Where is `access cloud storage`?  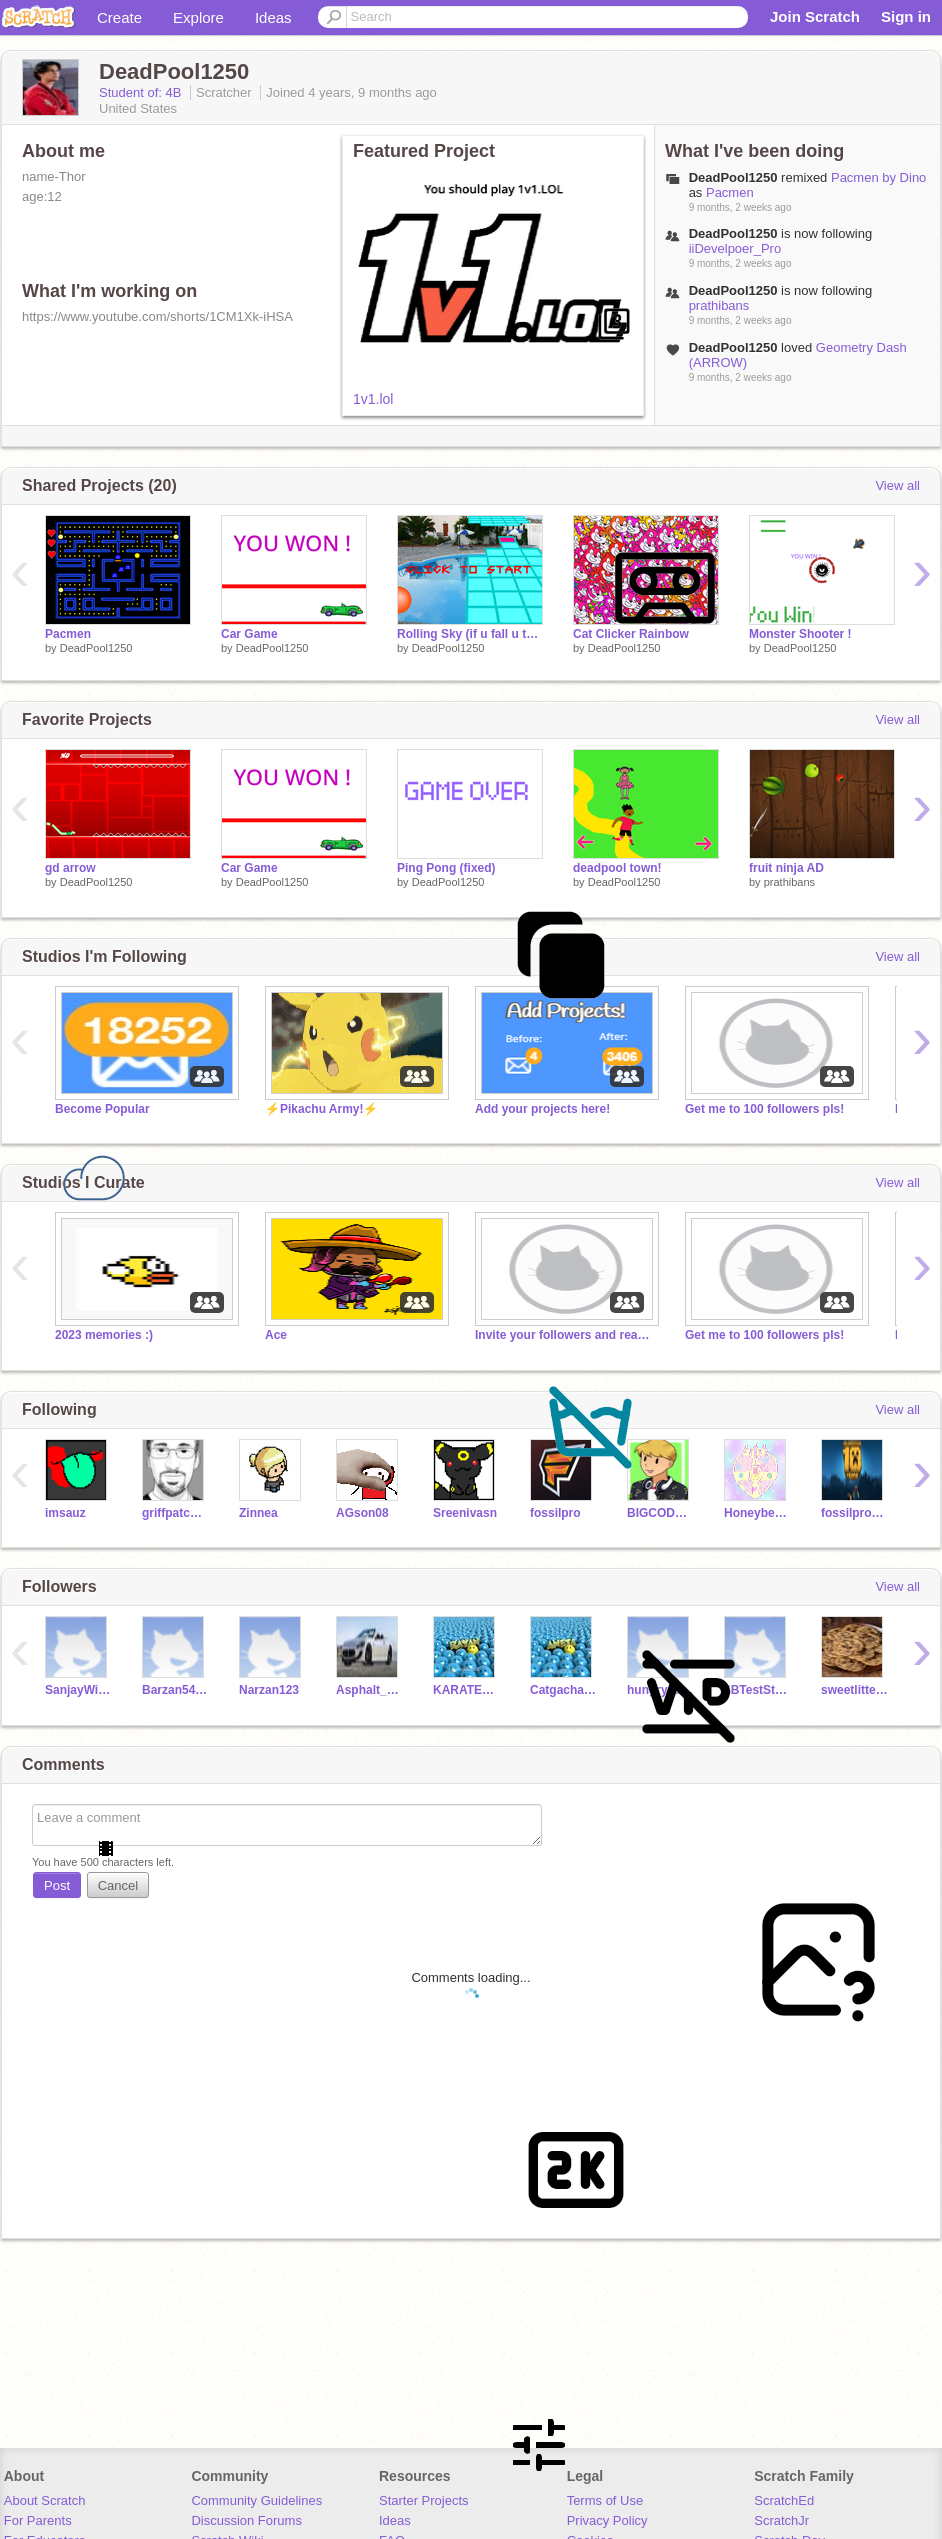 access cloud storage is located at coordinates (94, 1178).